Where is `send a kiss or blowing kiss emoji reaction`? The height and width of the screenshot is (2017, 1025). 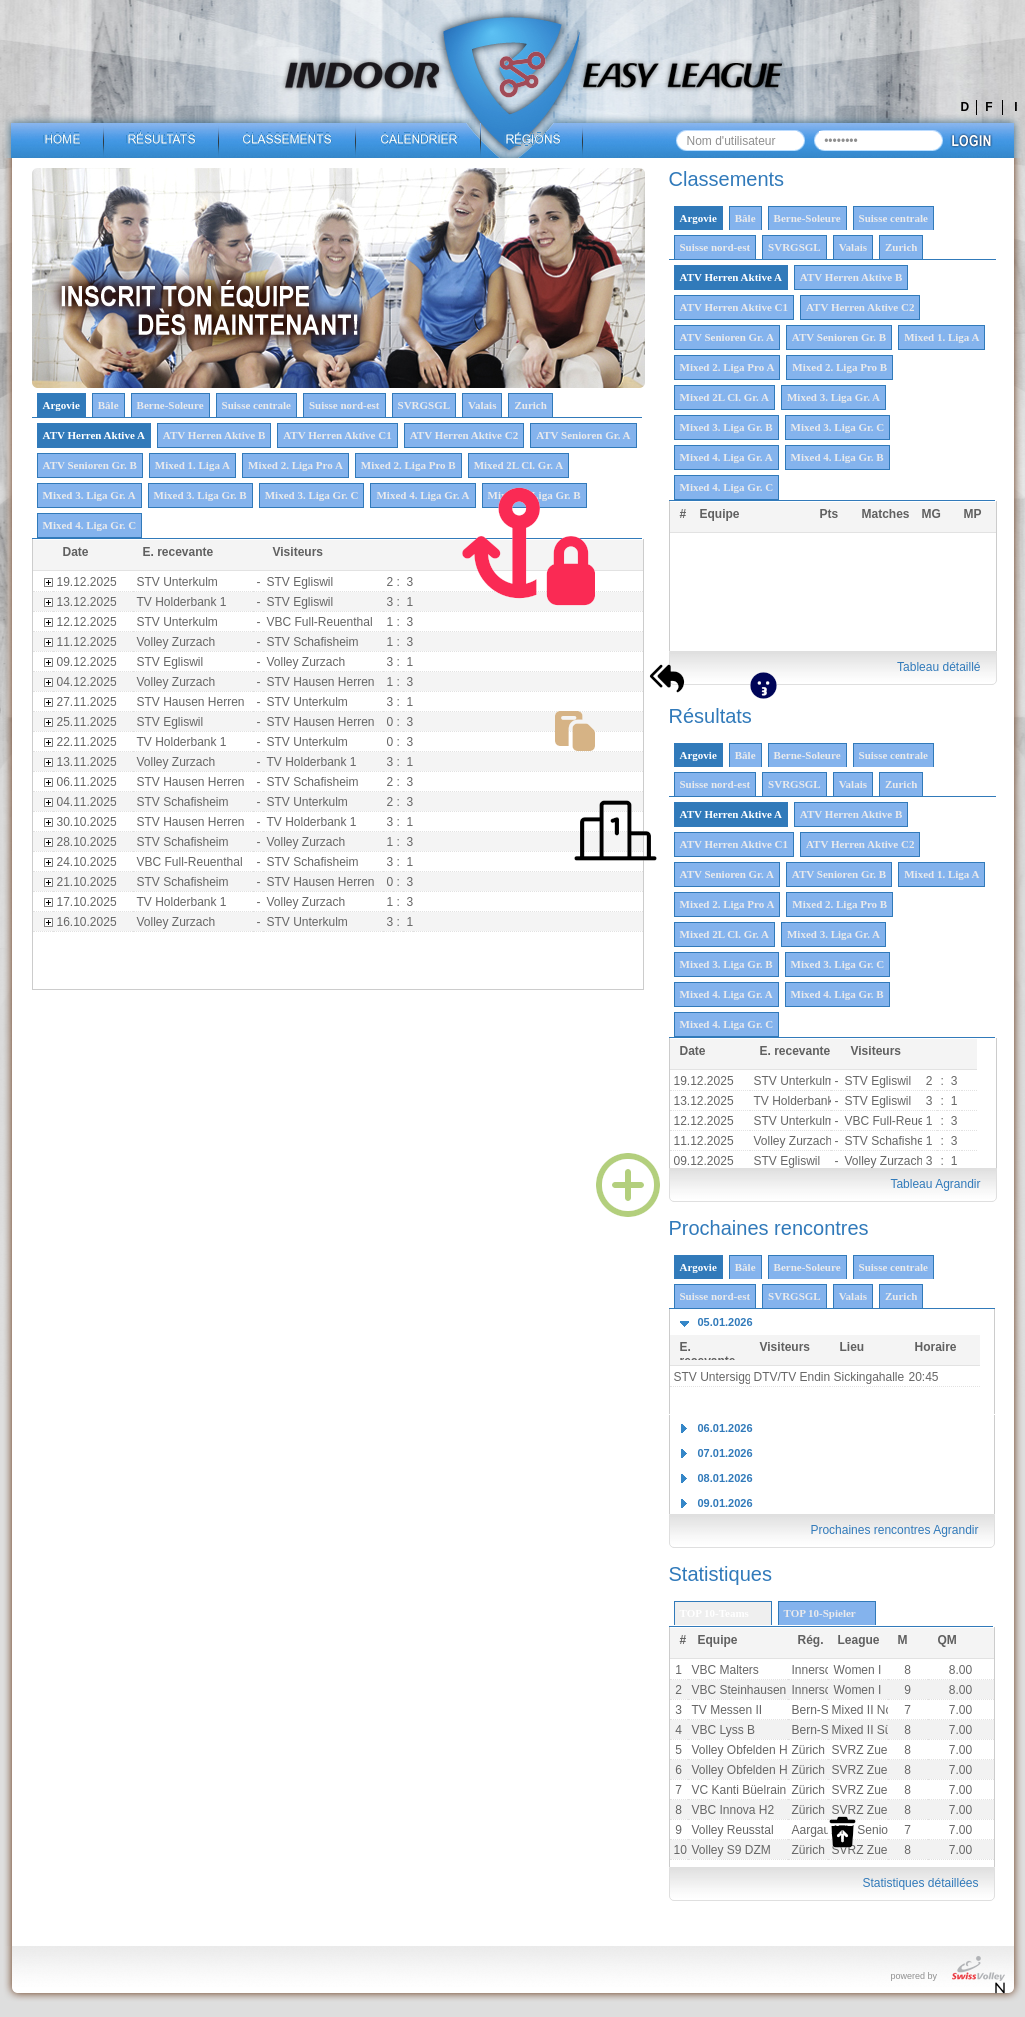 send a kiss or blowing kiss emoji reaction is located at coordinates (763, 685).